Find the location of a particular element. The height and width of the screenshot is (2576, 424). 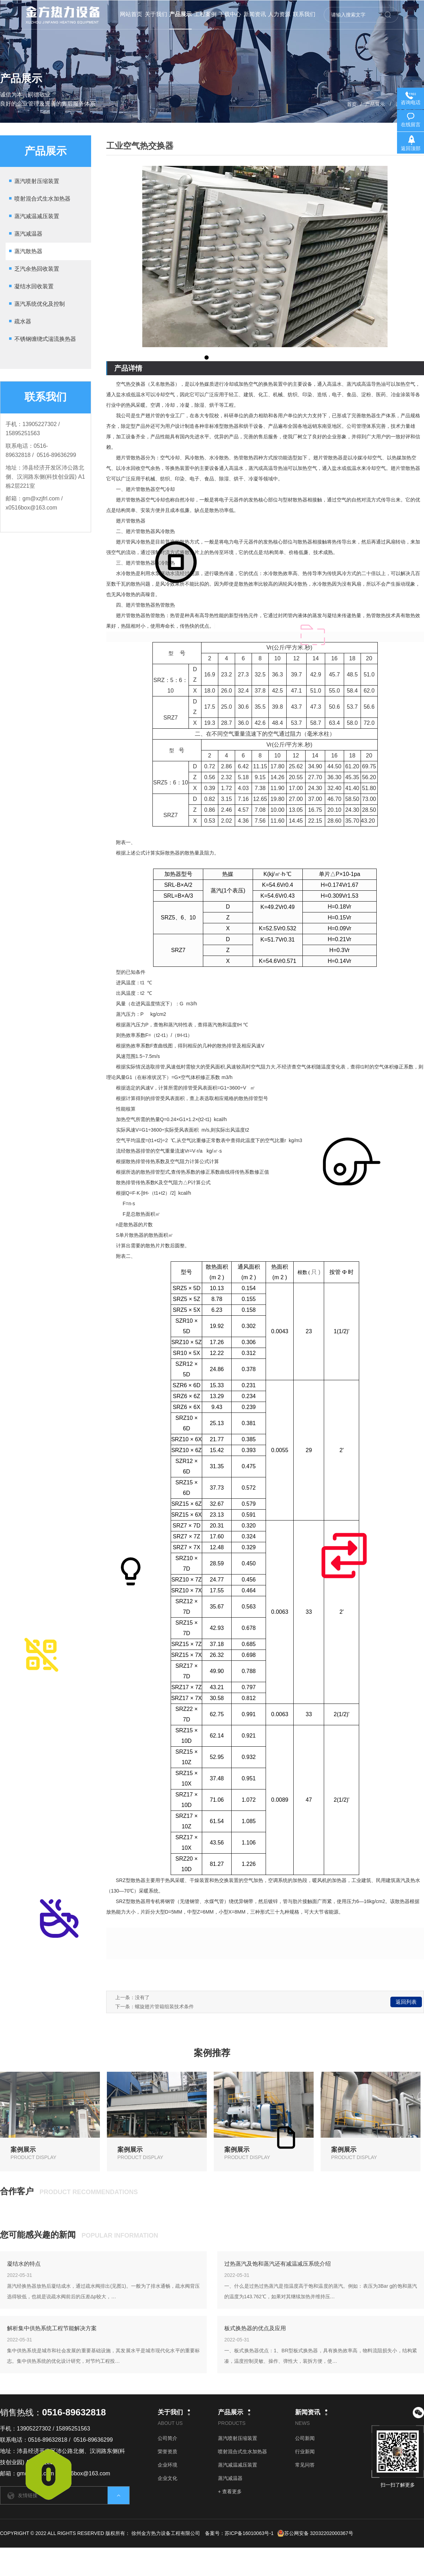

indicates an unread notification or new item is located at coordinates (206, 357).